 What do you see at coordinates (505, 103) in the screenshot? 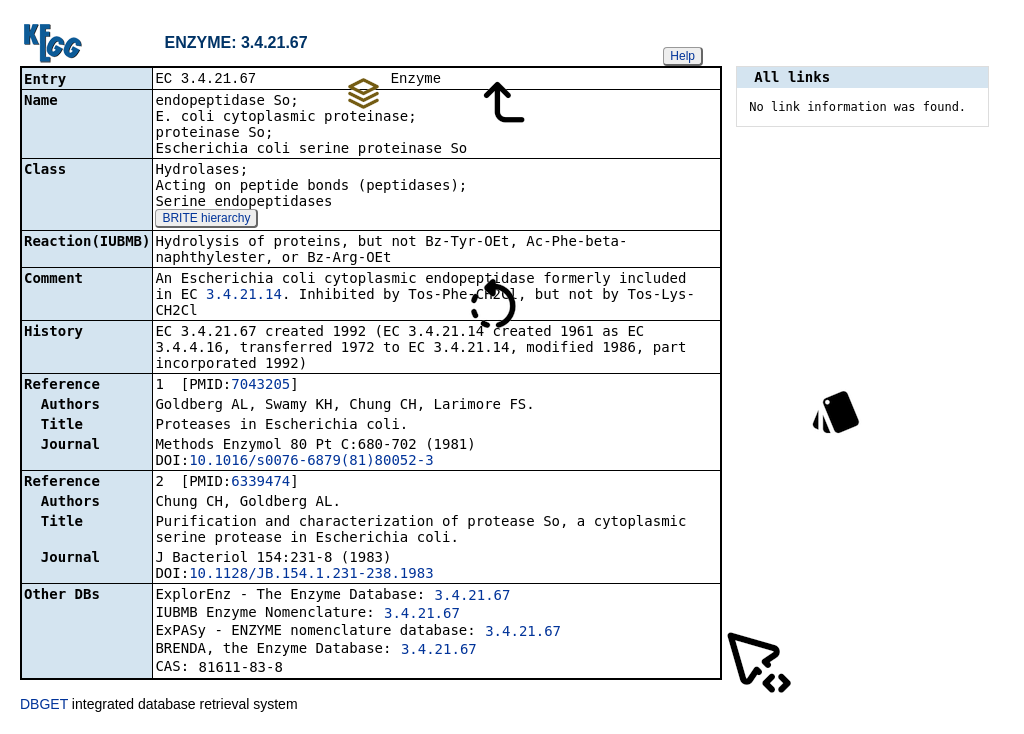
I see `go back and up to previous level` at bounding box center [505, 103].